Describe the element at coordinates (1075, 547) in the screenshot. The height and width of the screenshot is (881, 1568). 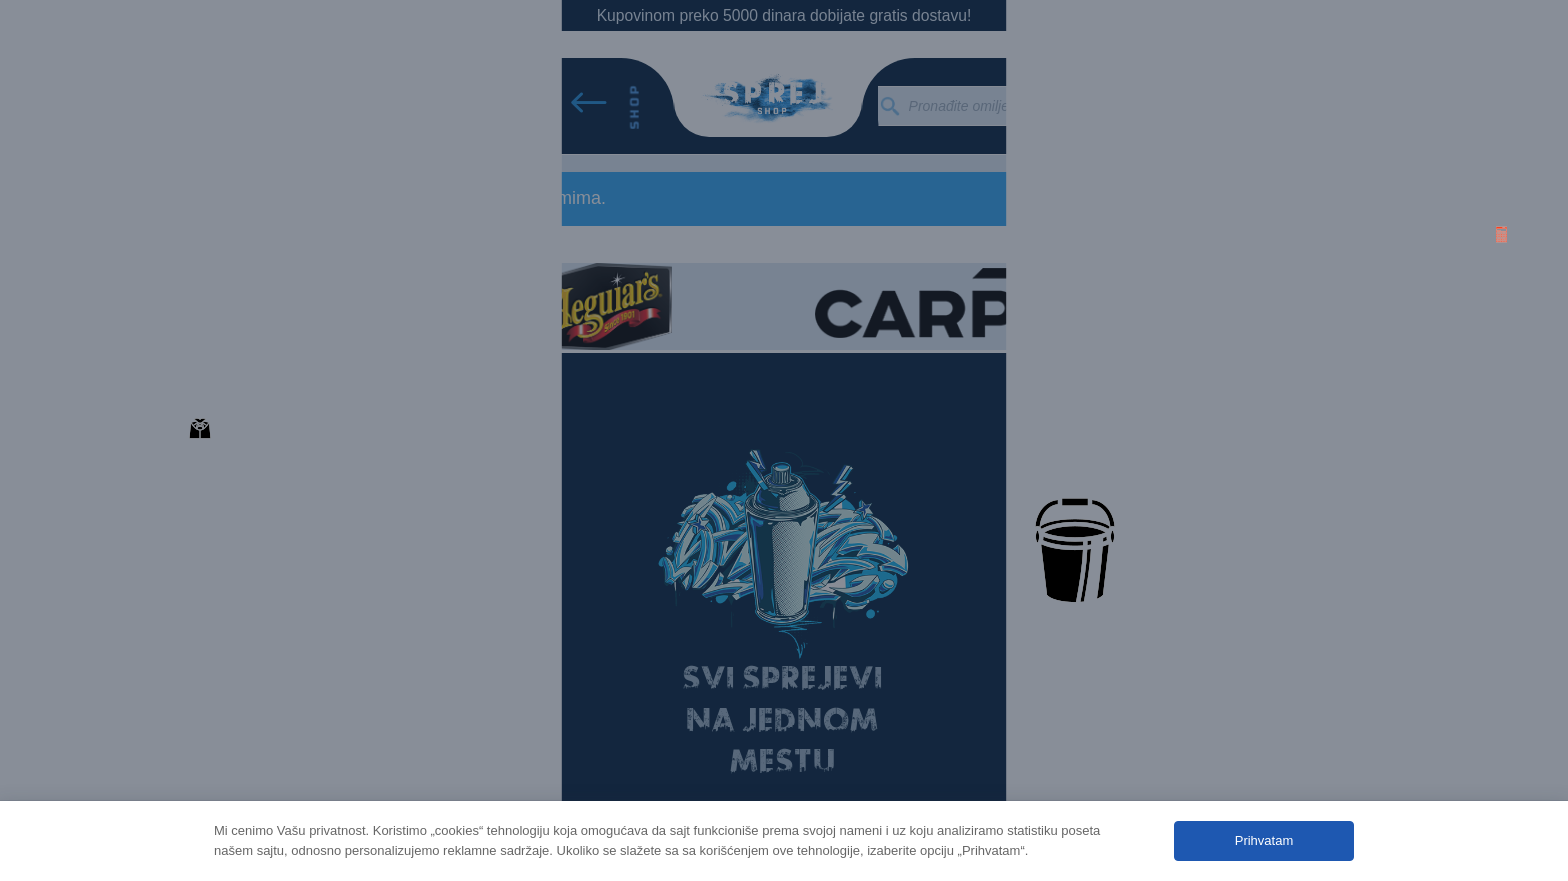
I see `empty inventory slot or container` at that location.